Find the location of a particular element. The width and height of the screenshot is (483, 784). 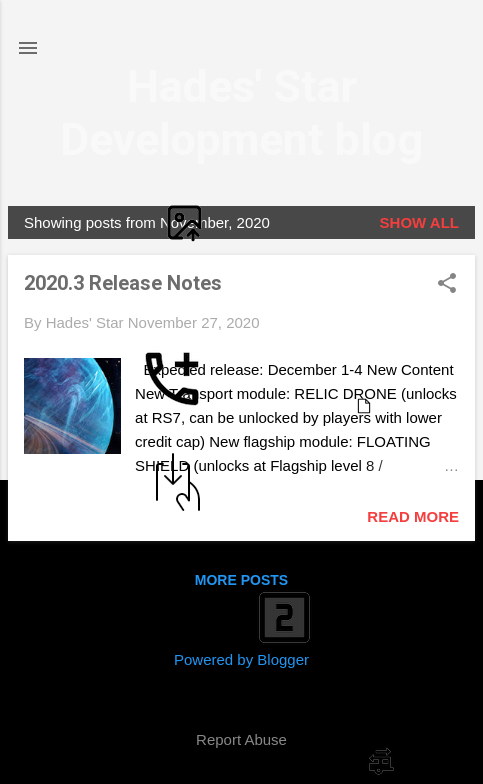

indicates RV hookup amenities available is located at coordinates (380, 761).